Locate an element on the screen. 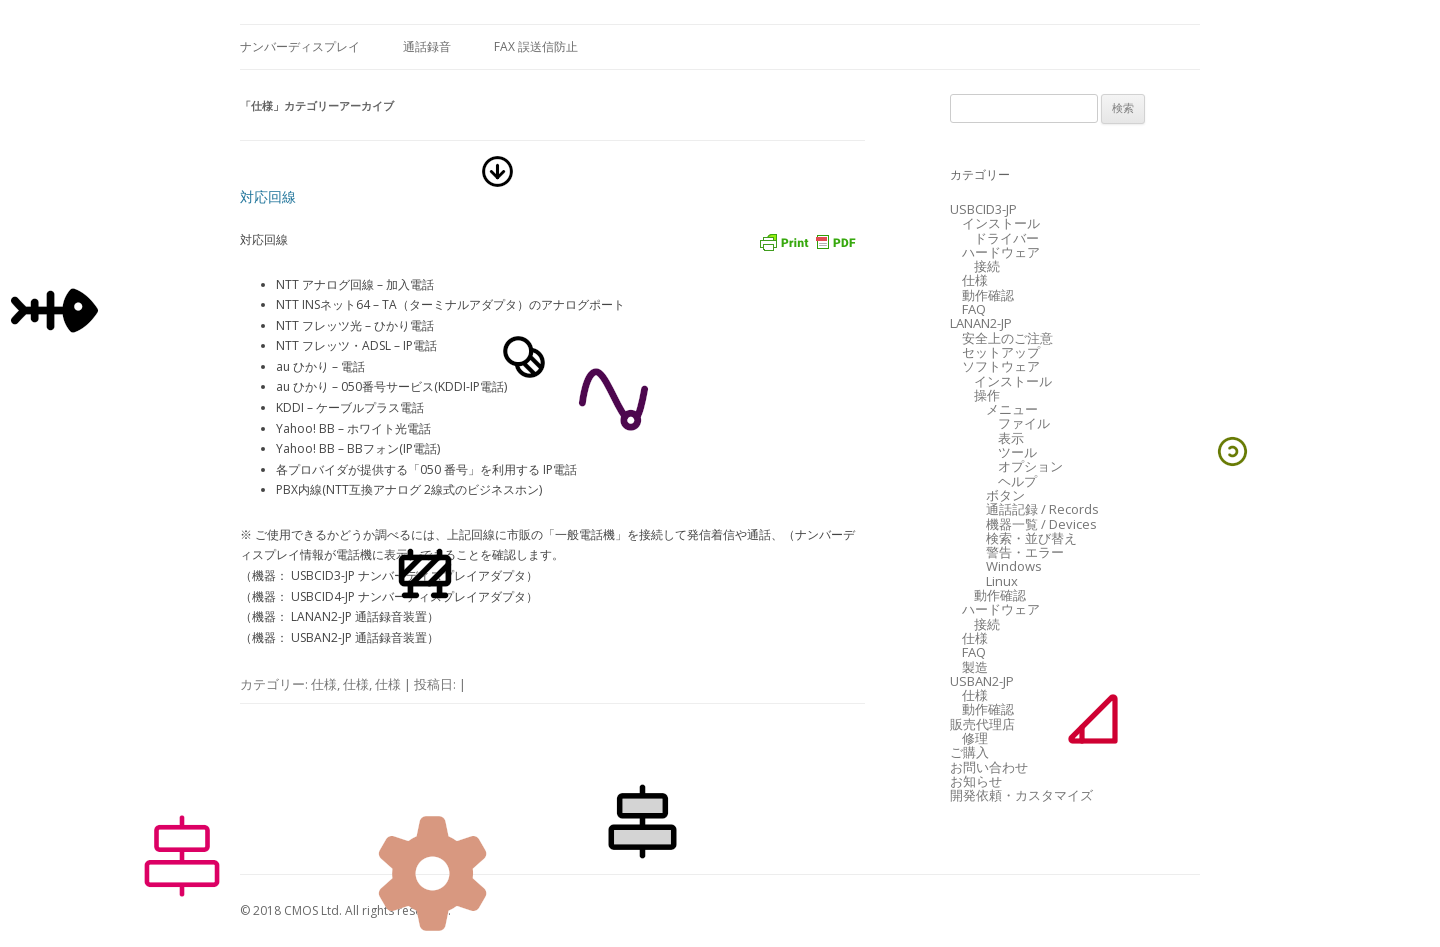 The width and height of the screenshot is (1440, 947). subtract or remove a shape from selection is located at coordinates (524, 357).